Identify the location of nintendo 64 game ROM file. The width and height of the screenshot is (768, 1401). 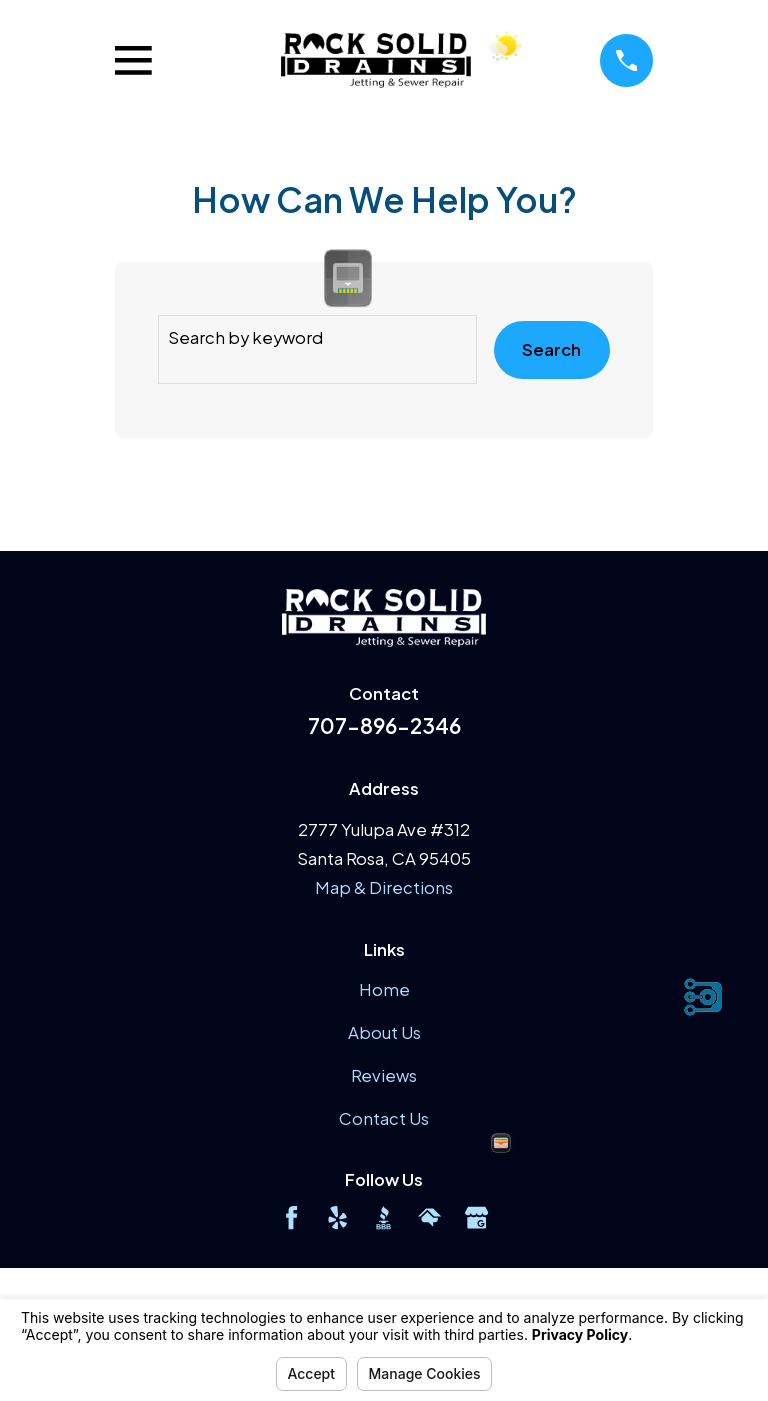
(348, 278).